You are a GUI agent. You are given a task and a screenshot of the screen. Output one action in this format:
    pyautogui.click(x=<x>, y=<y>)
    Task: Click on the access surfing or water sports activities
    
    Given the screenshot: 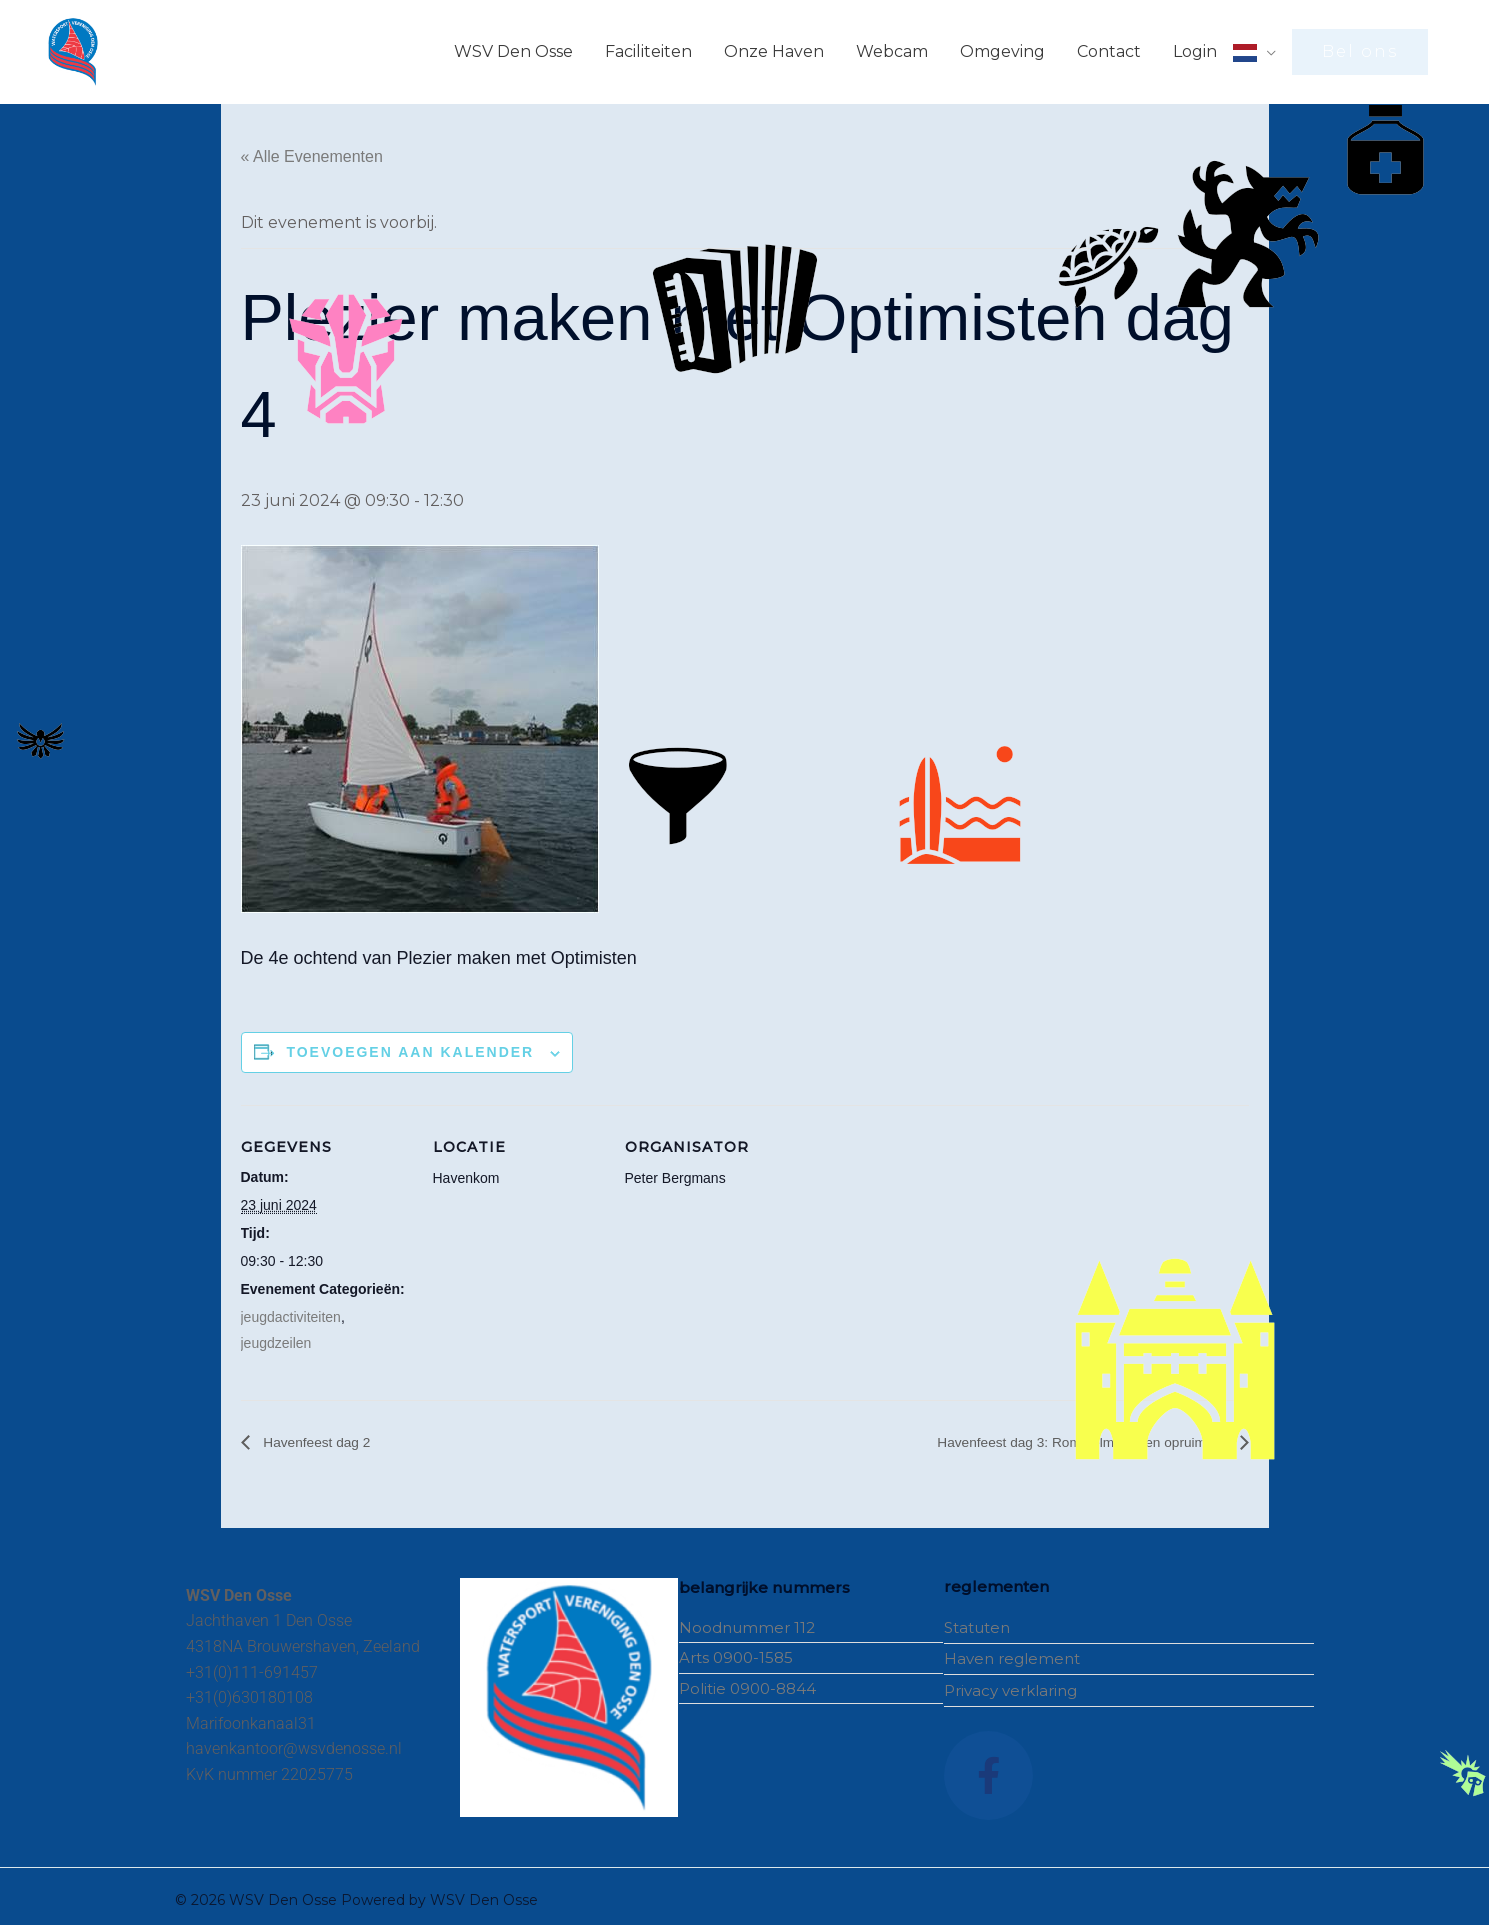 What is the action you would take?
    pyautogui.click(x=960, y=803)
    